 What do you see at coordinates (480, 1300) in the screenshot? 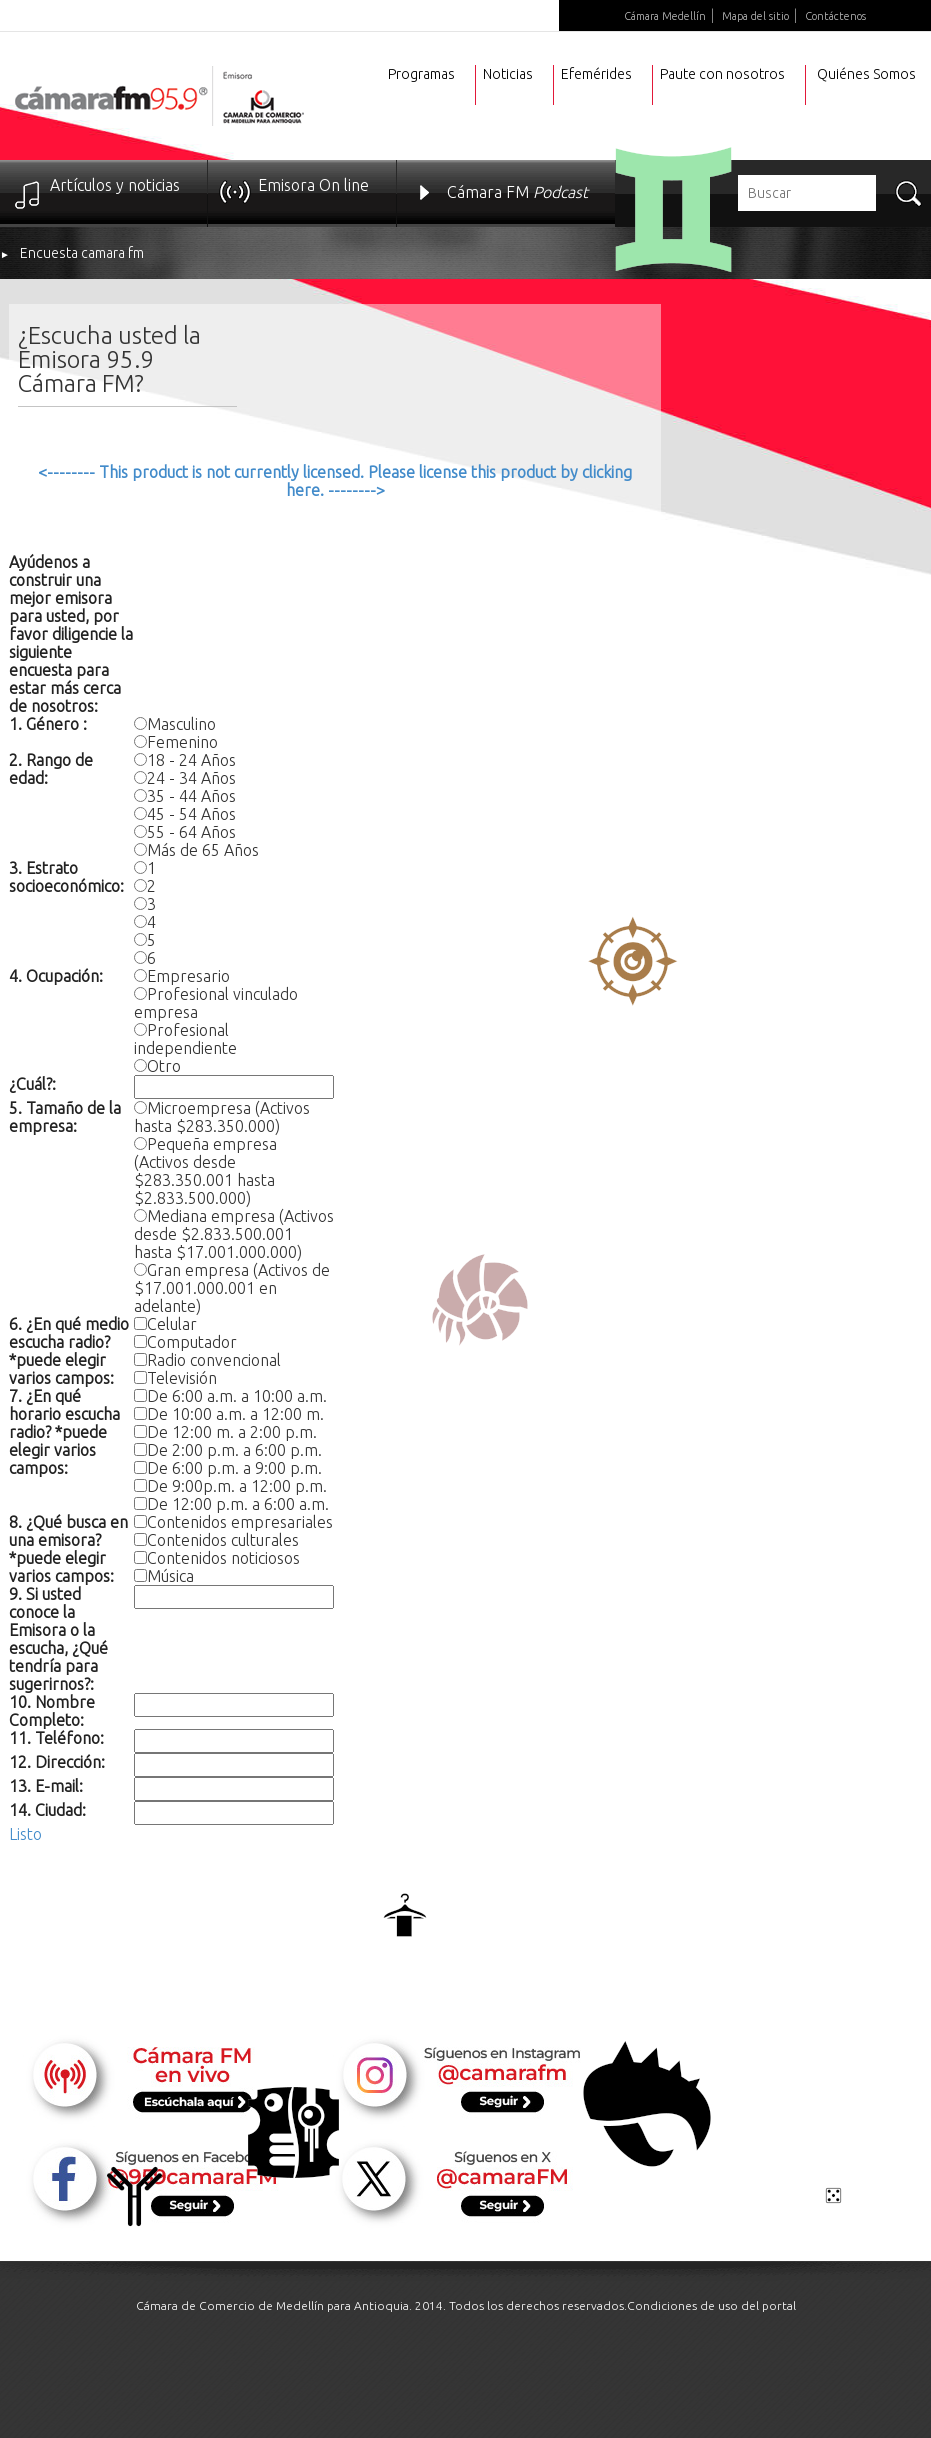
I see `nautilus shell icon for marine or ocean-themed content` at bounding box center [480, 1300].